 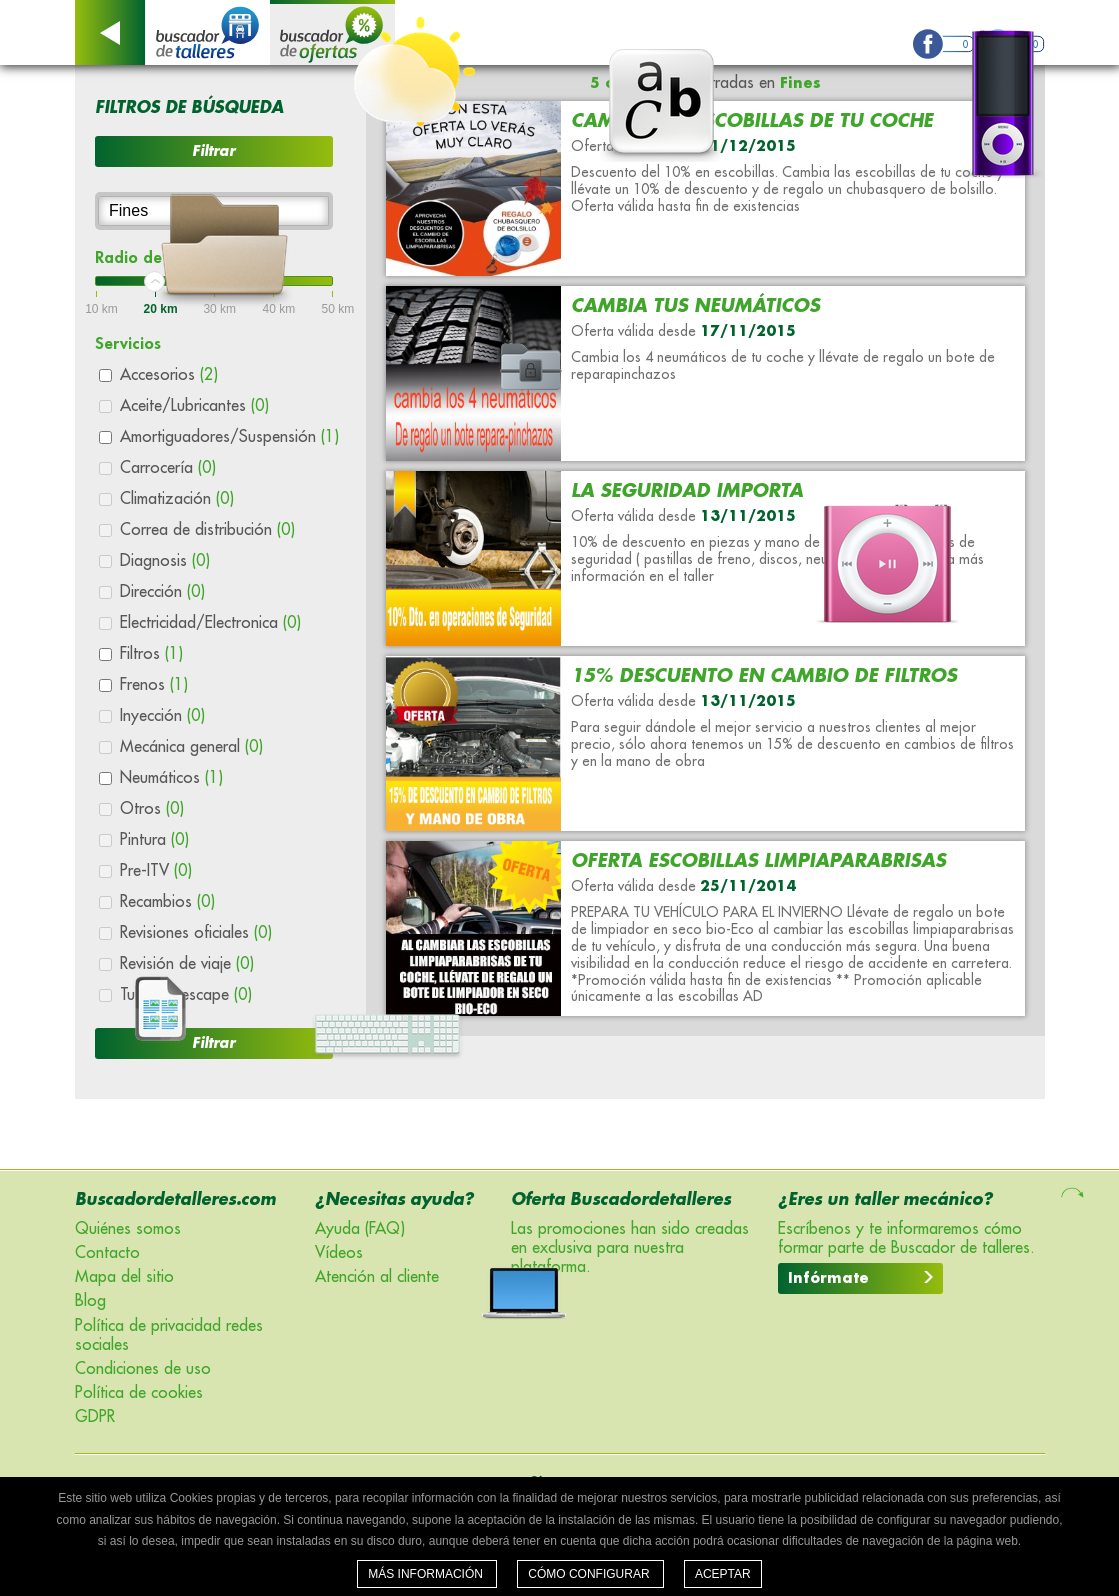 I want to click on view contents of an open folder, so click(x=224, y=250).